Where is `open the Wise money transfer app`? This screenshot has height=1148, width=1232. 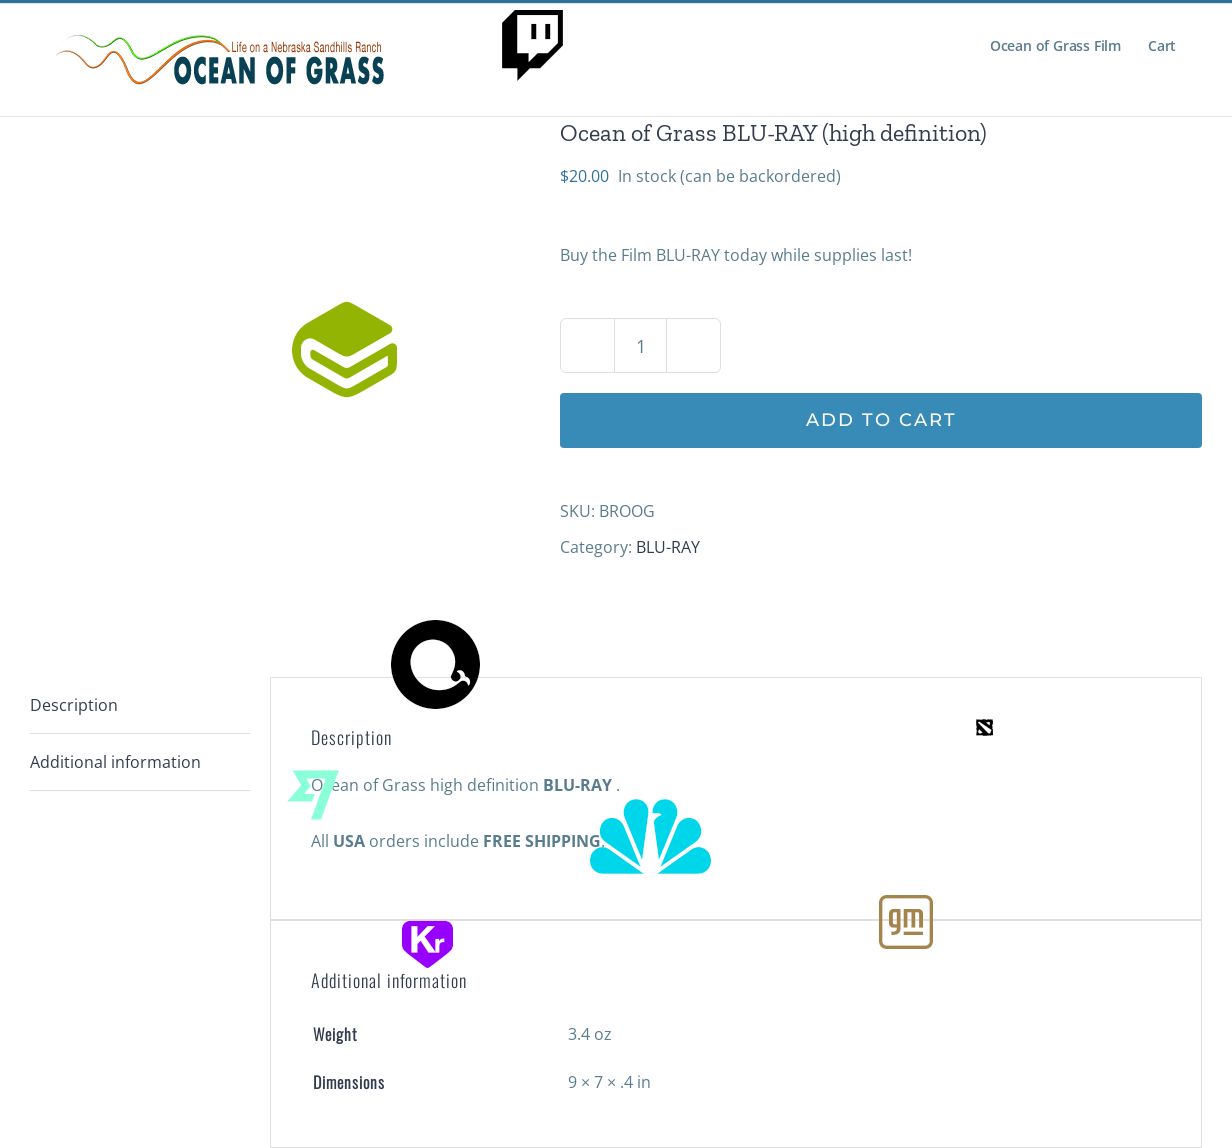
open the Wise money transfer app is located at coordinates (313, 795).